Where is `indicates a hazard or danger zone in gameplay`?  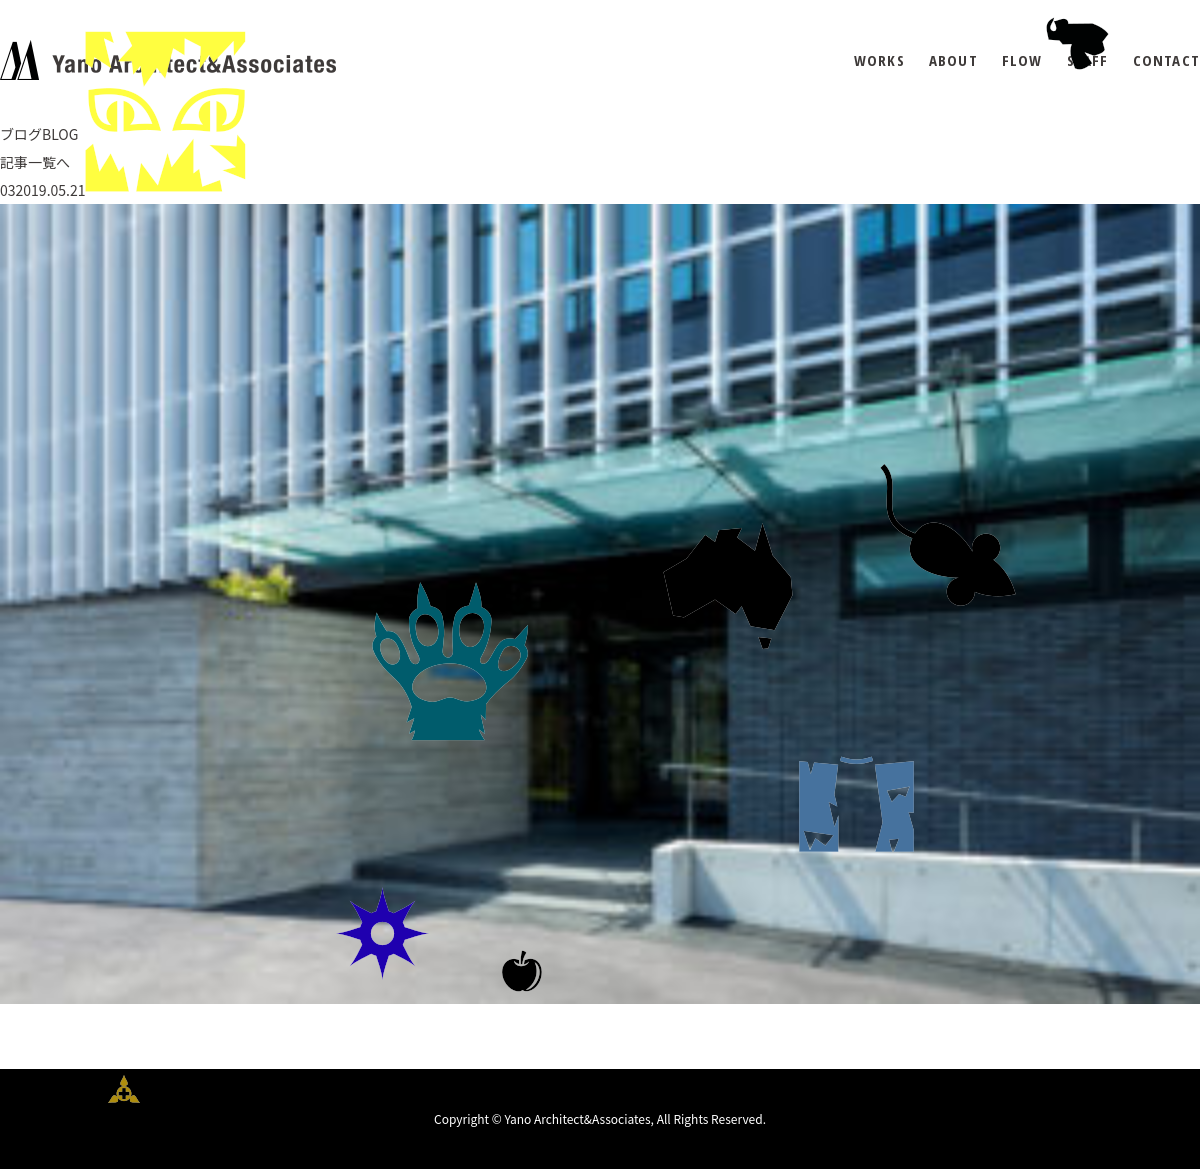 indicates a hazard or danger zone in gameplay is located at coordinates (382, 933).